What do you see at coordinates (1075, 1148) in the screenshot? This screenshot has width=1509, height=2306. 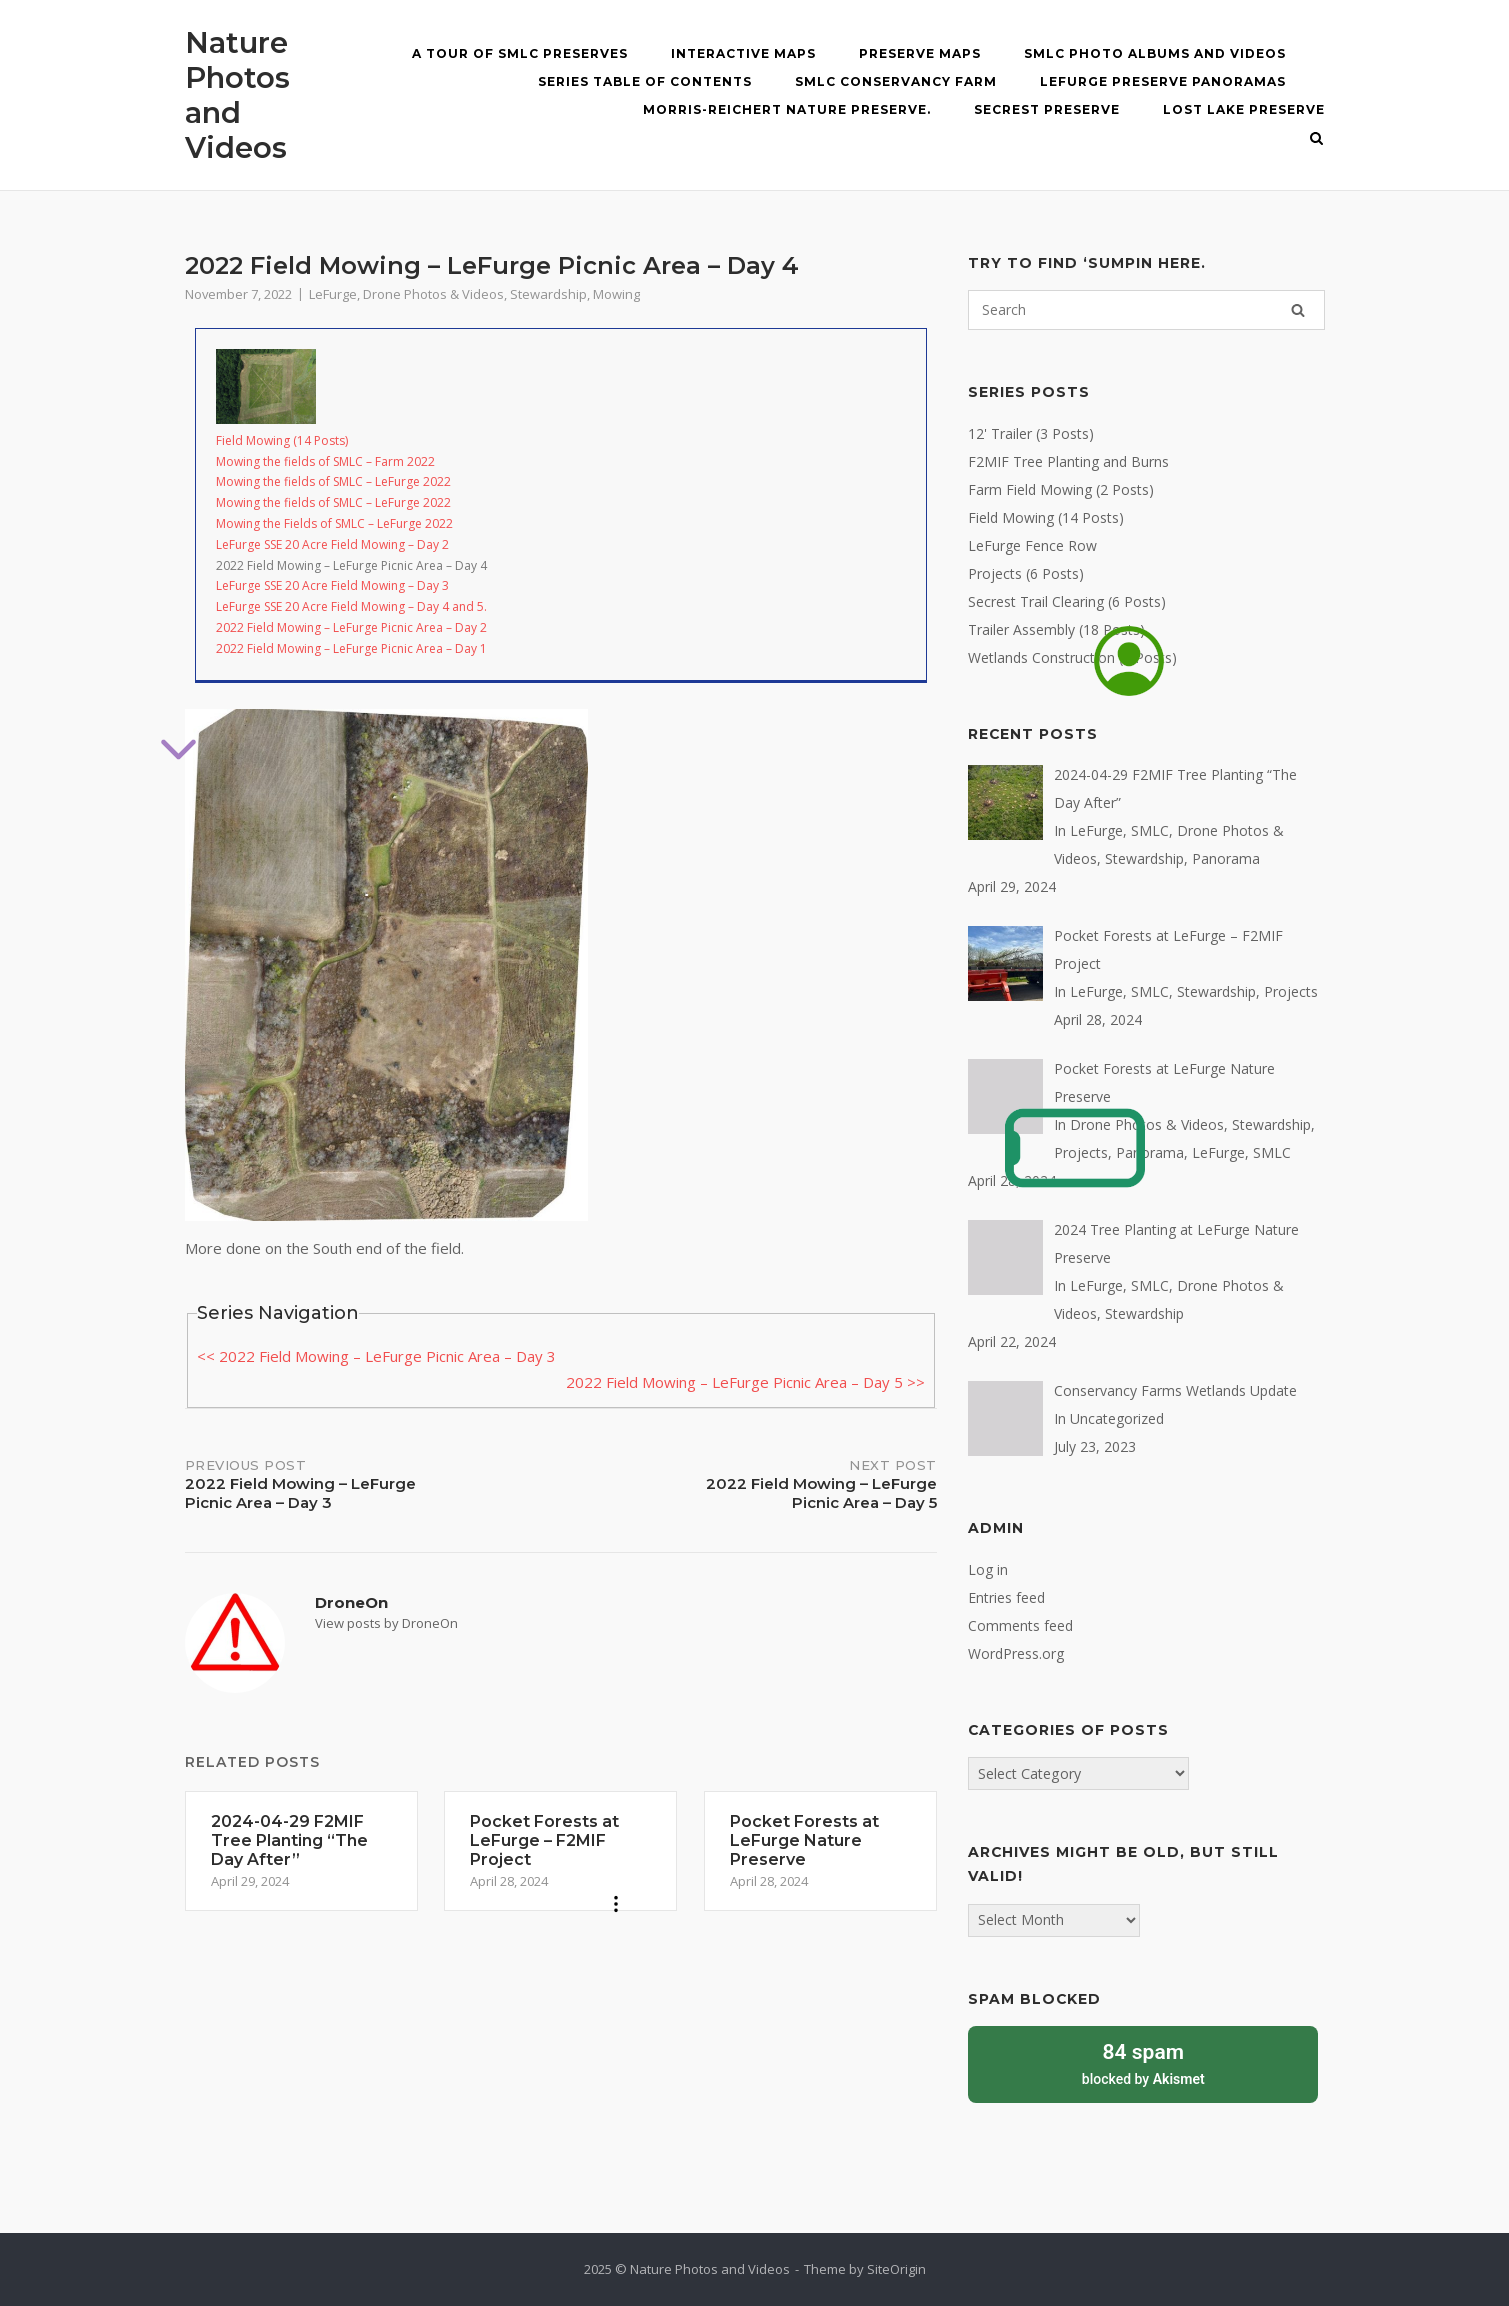 I see `rotate device to landscape mode` at bounding box center [1075, 1148].